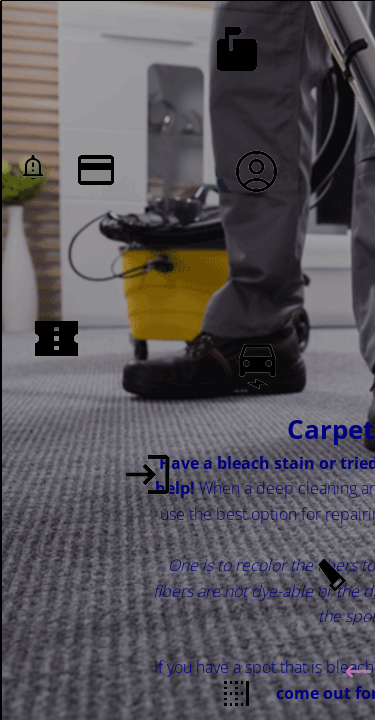 The height and width of the screenshot is (720, 375). What do you see at coordinates (33, 167) in the screenshot?
I see `important notification requiring attention` at bounding box center [33, 167].